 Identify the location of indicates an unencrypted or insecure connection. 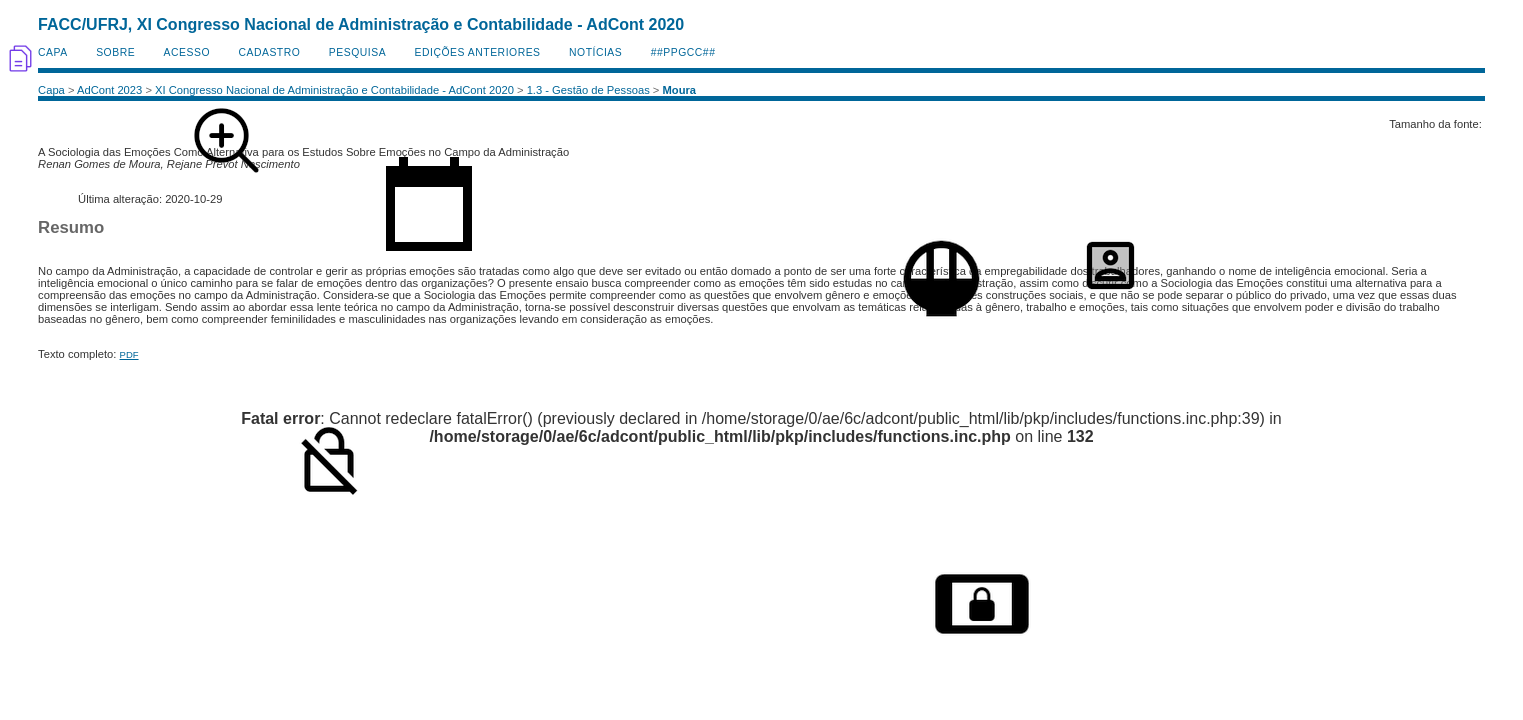
(329, 461).